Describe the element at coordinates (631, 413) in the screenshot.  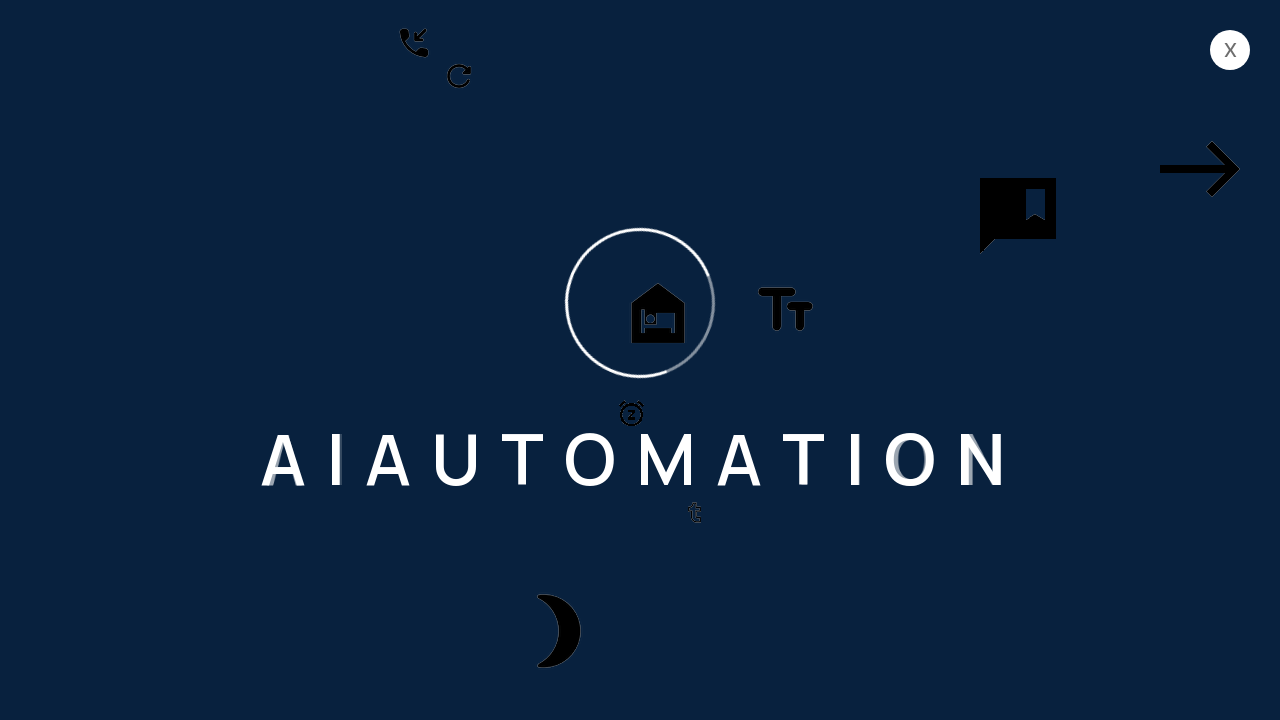
I see `snooze an alarm or reminder` at that location.